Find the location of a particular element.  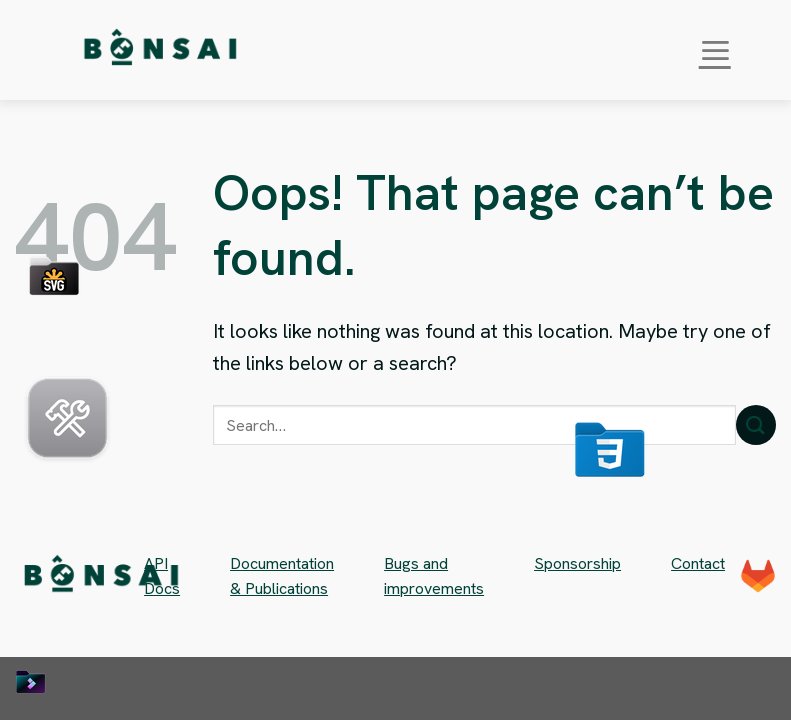

access advanced settings or preferences is located at coordinates (67, 419).